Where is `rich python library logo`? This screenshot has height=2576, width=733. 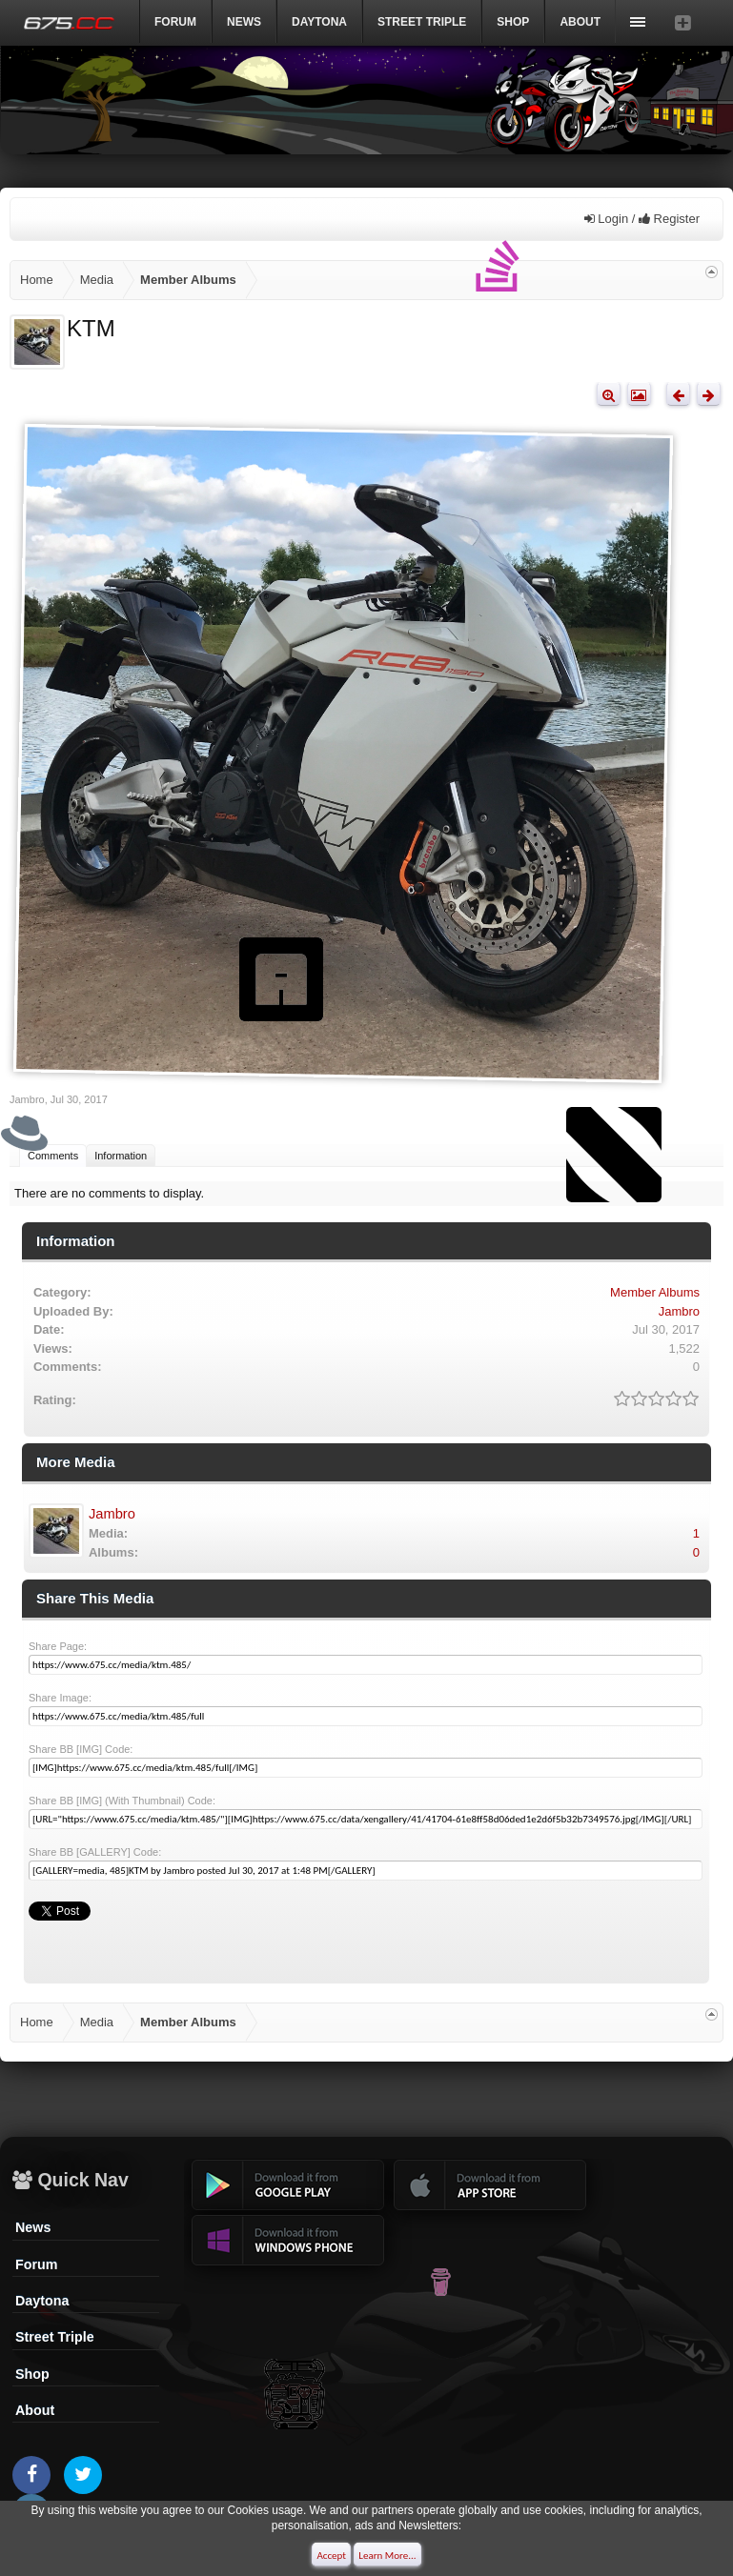
rich python library logo is located at coordinates (295, 2394).